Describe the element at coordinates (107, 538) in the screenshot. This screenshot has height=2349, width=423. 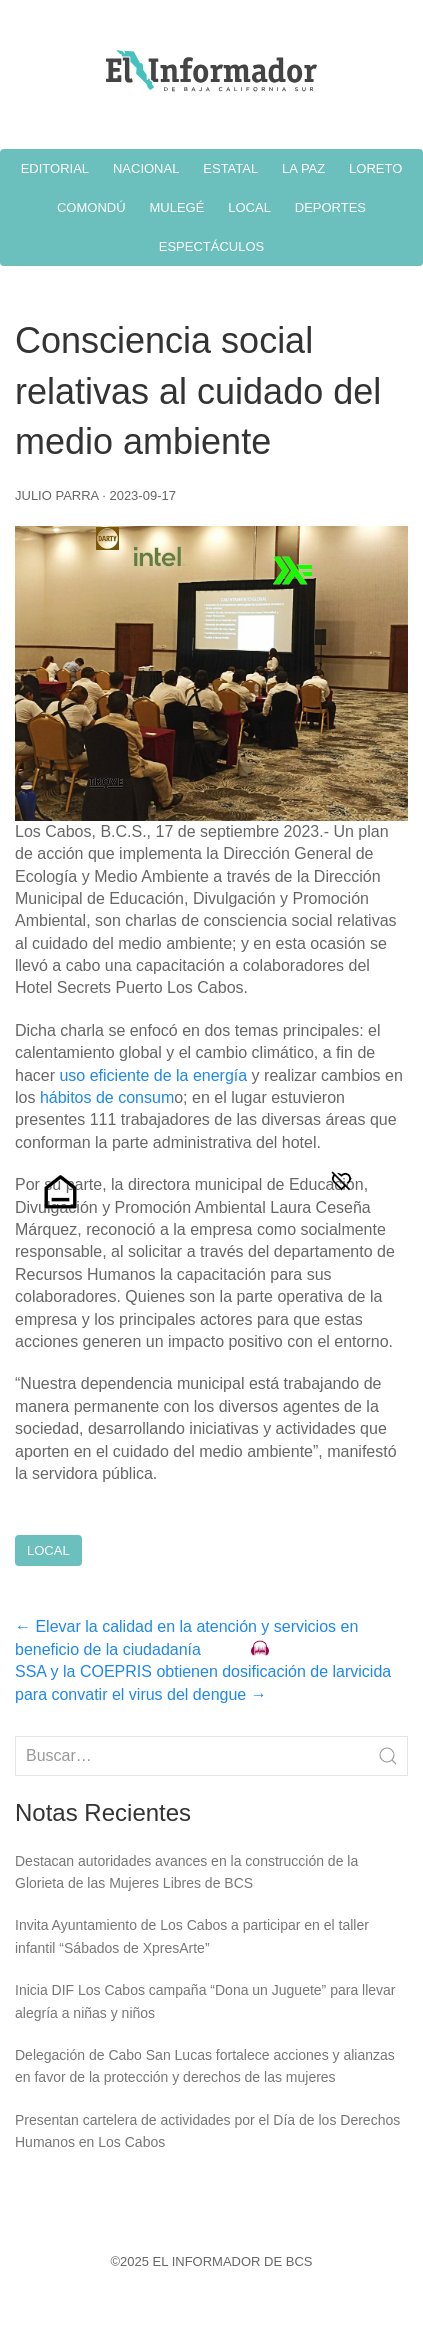
I see `Darty retail store app or website` at that location.